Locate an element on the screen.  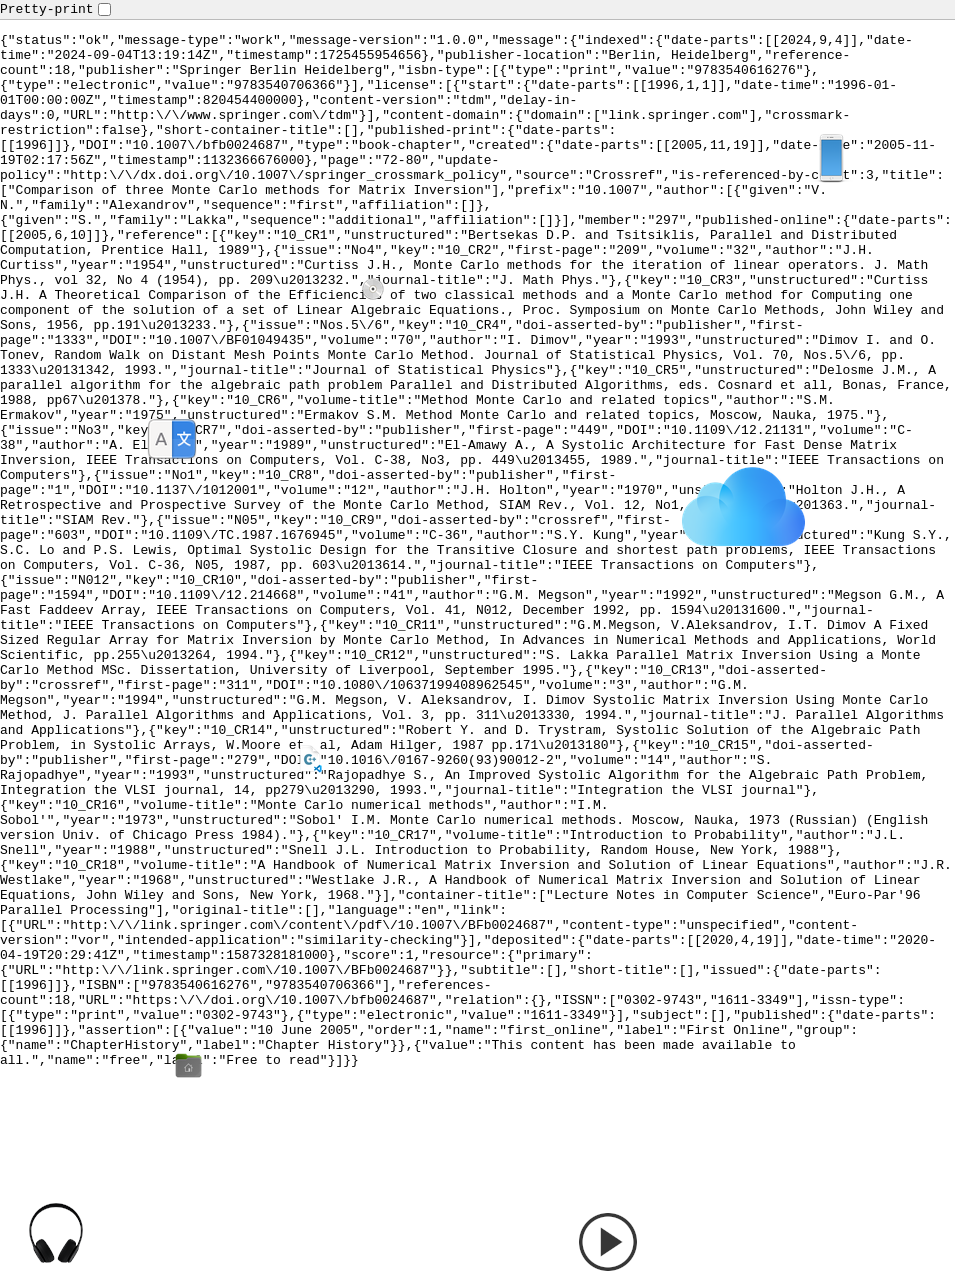
access language and translation settings is located at coordinates (172, 439).